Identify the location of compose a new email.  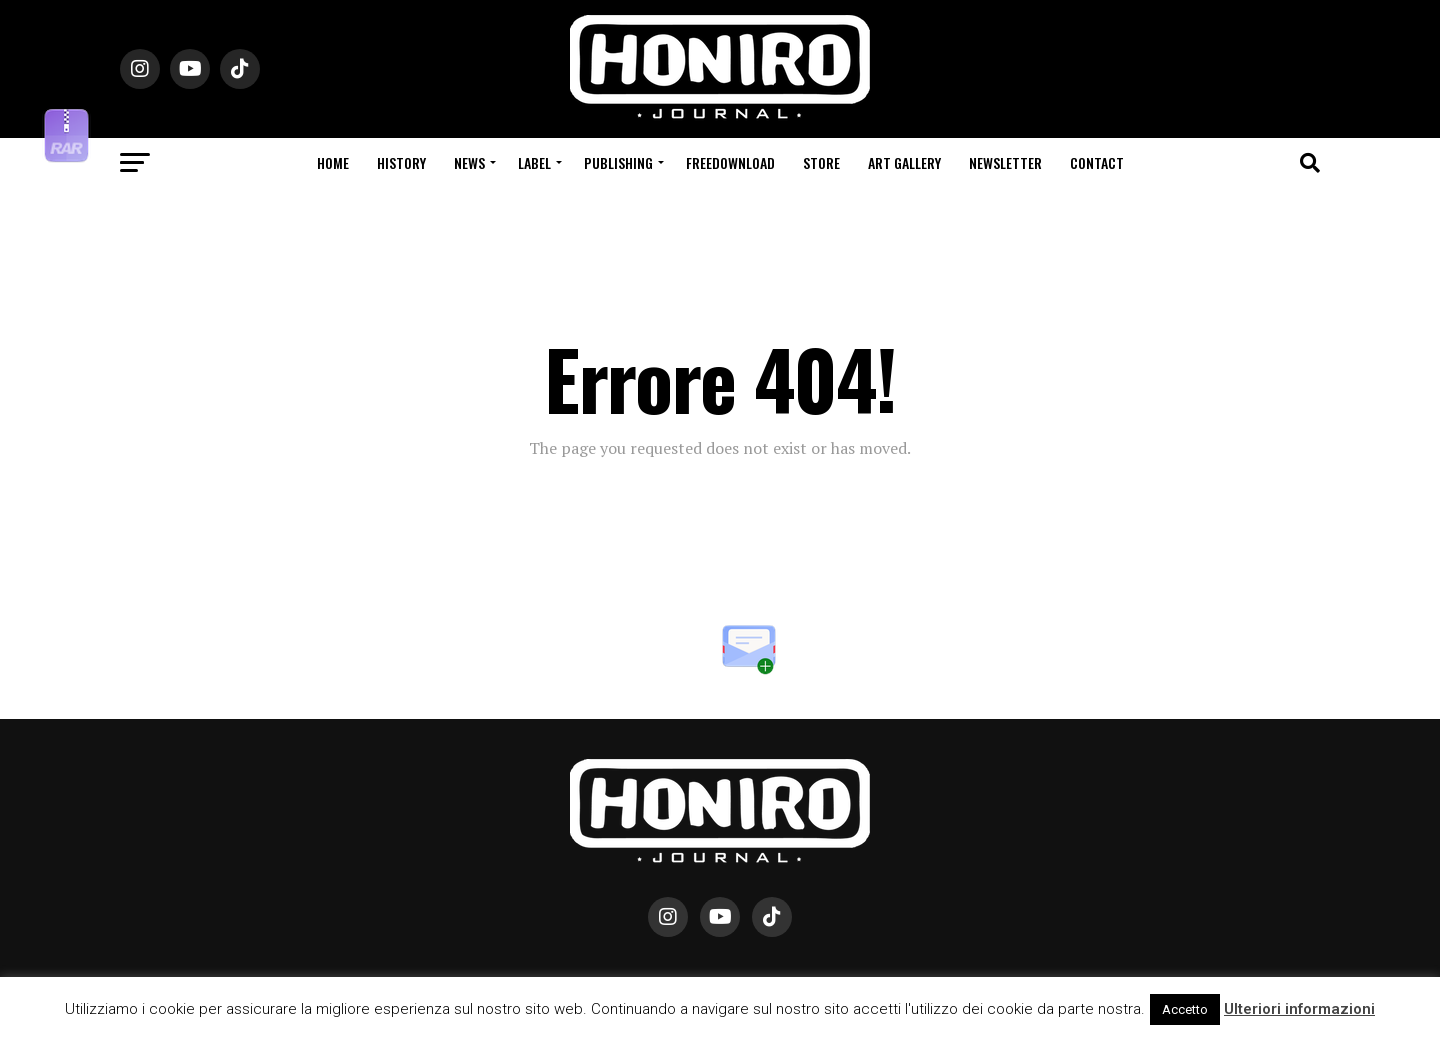
(749, 646).